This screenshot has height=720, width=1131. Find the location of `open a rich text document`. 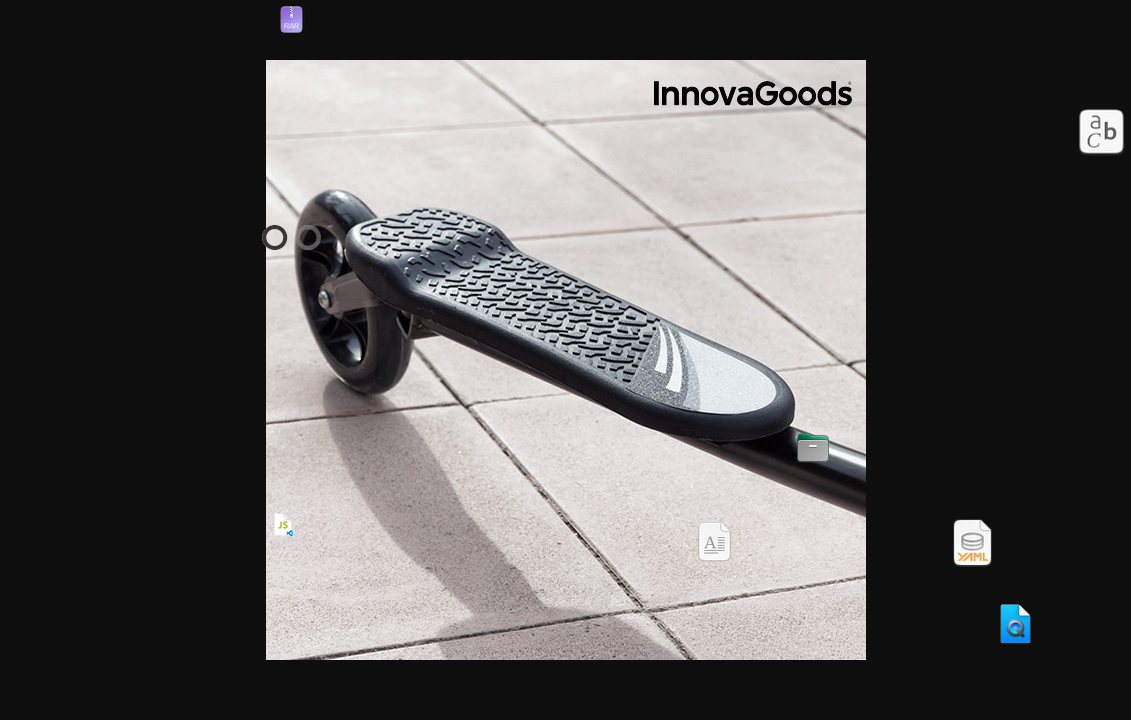

open a rich text document is located at coordinates (714, 541).